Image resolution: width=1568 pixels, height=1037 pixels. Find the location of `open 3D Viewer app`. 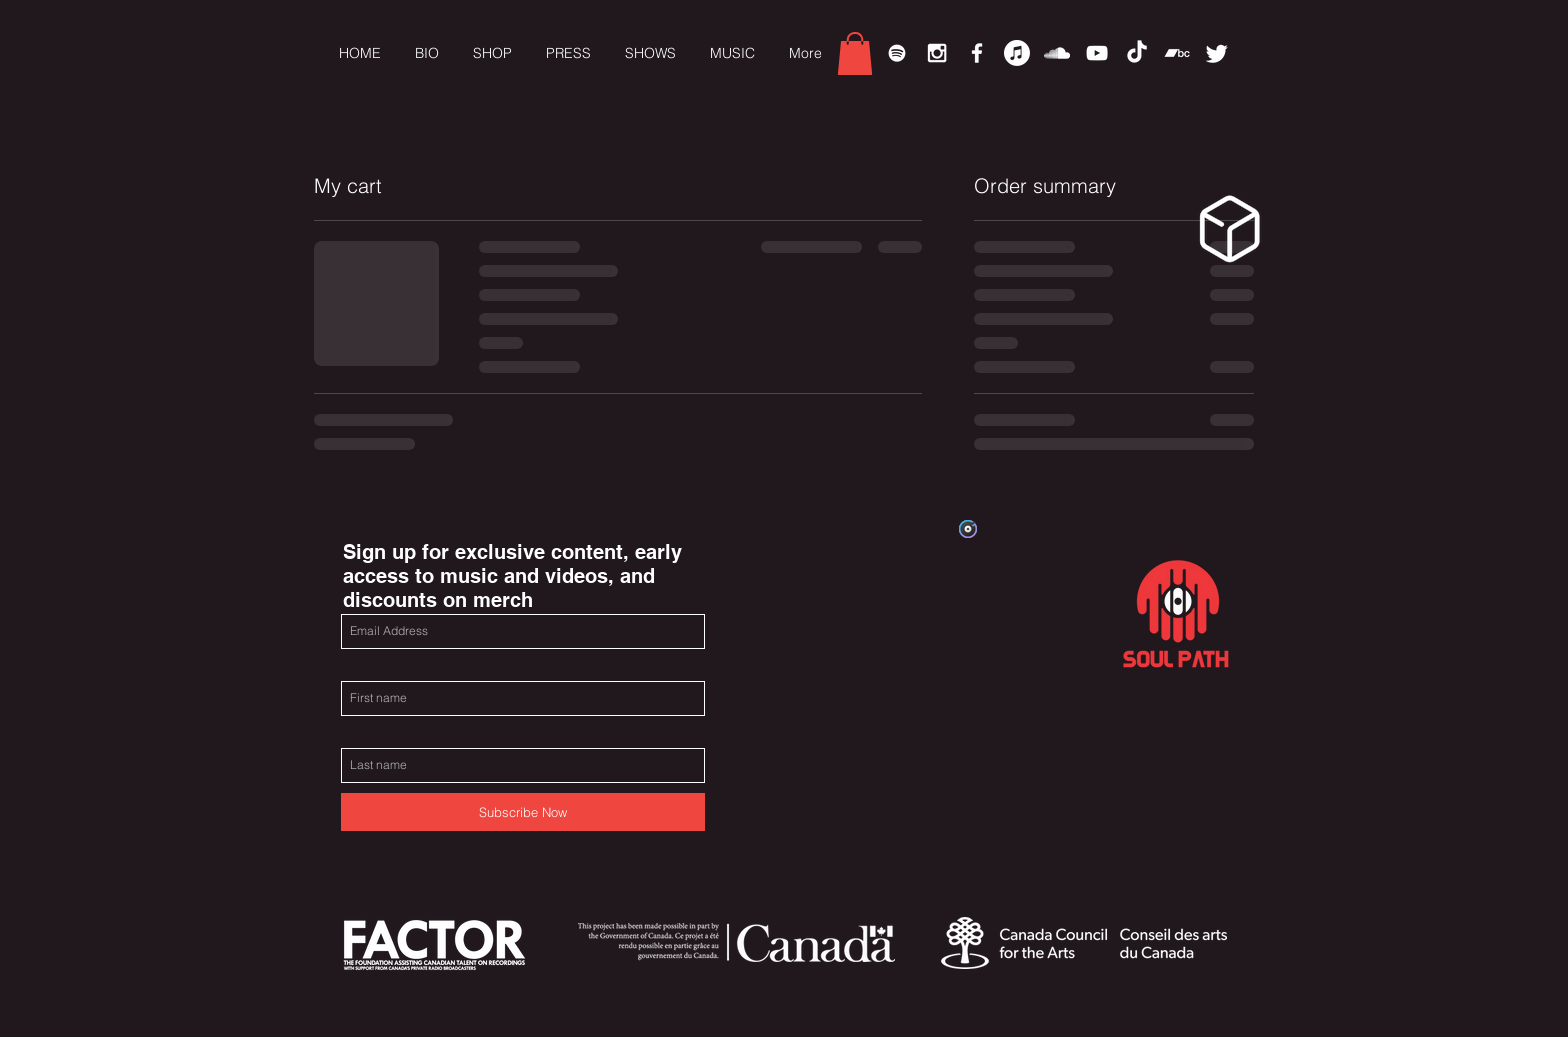

open 3D Viewer app is located at coordinates (1230, 229).